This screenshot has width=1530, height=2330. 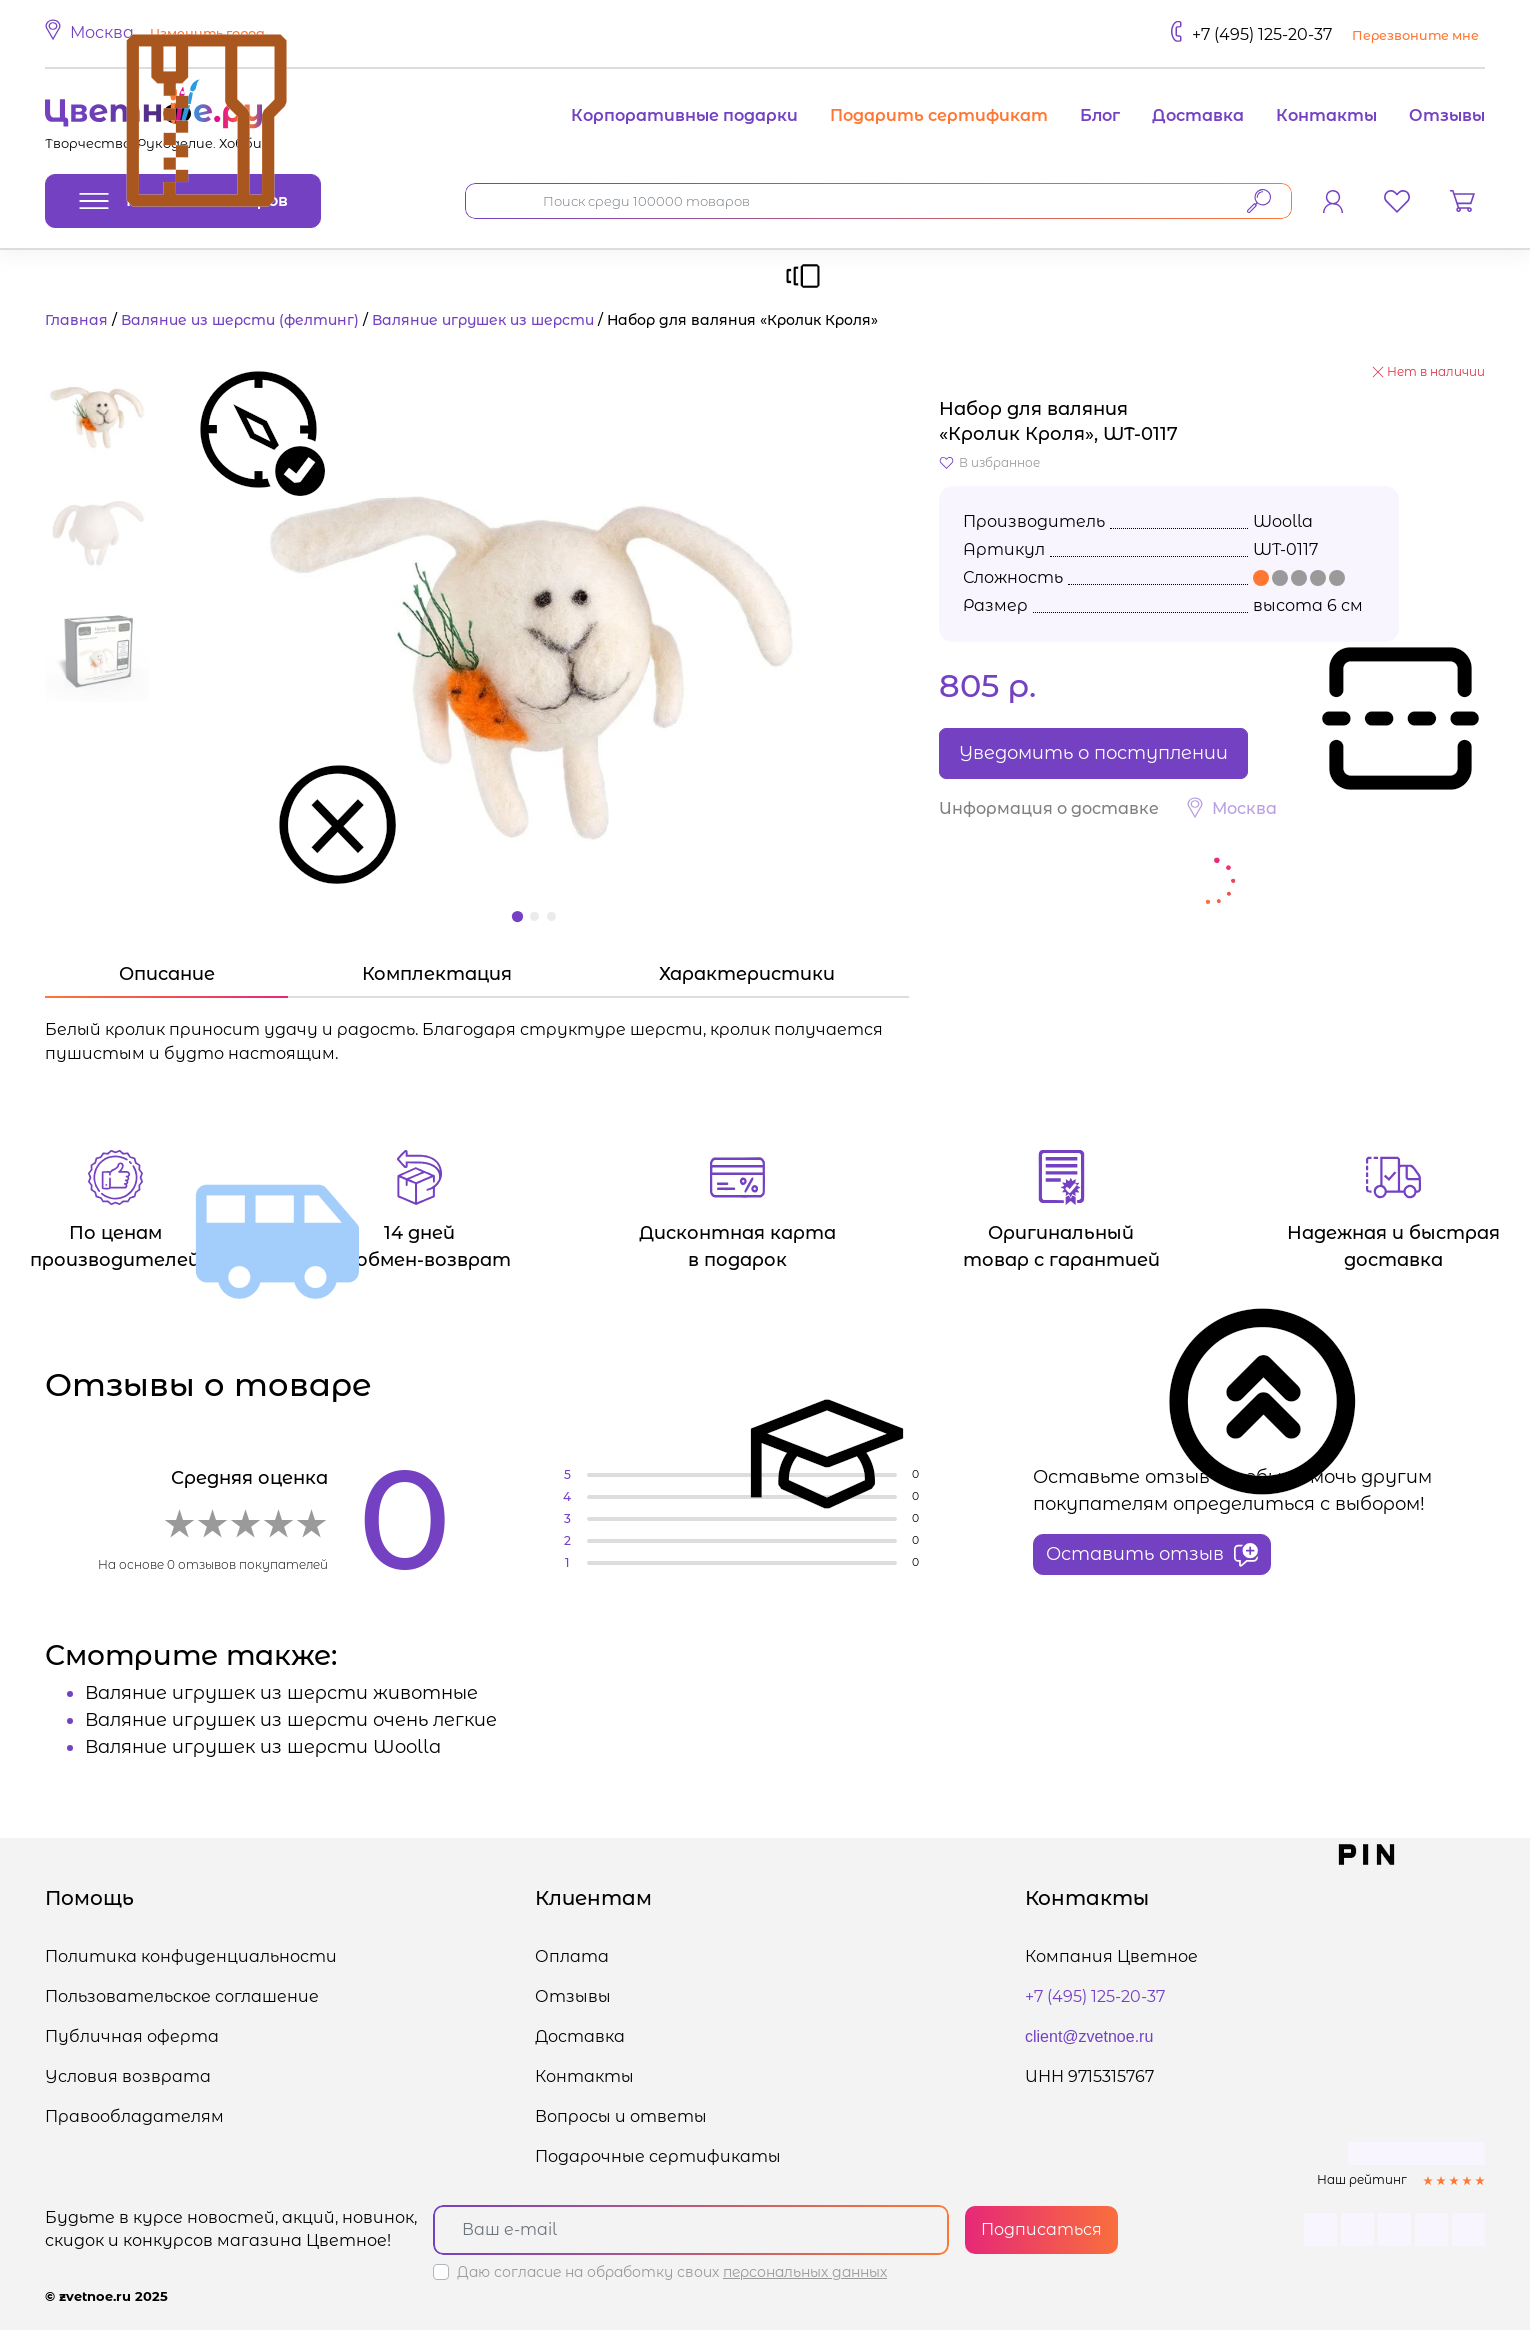 I want to click on active navigation or orientation mode, so click(x=258, y=429).